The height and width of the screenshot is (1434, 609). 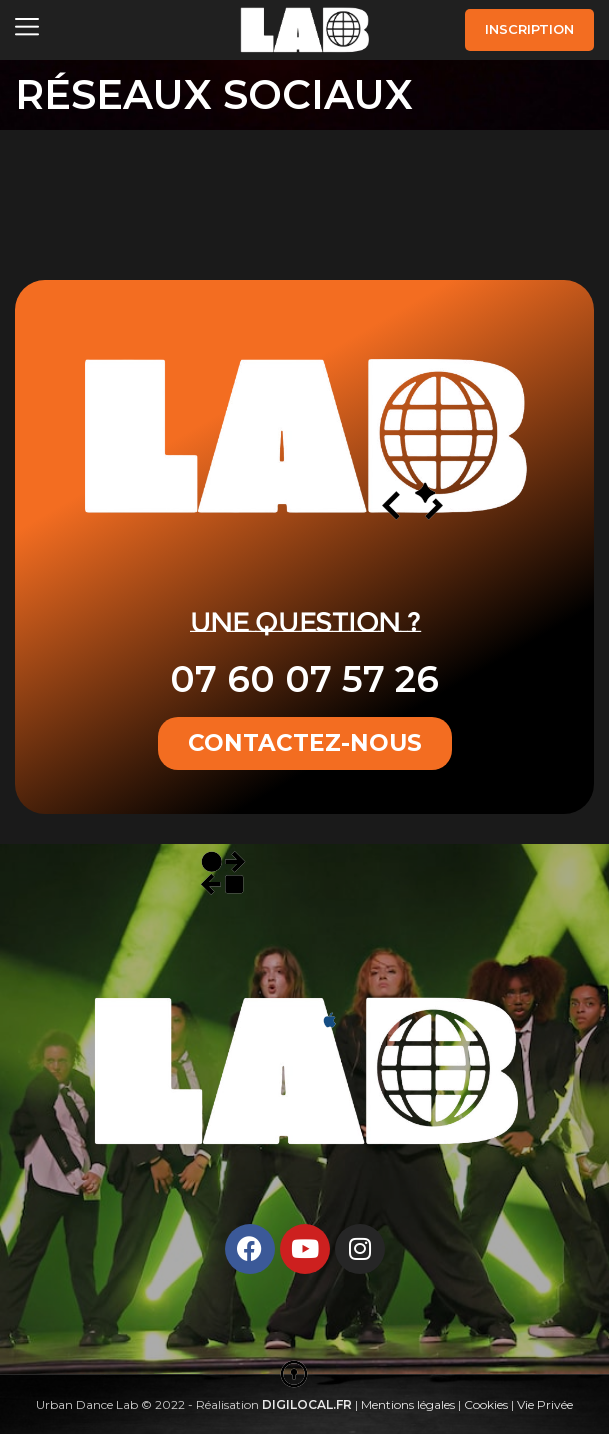 I want to click on swap or exchange between two items, so click(x=223, y=873).